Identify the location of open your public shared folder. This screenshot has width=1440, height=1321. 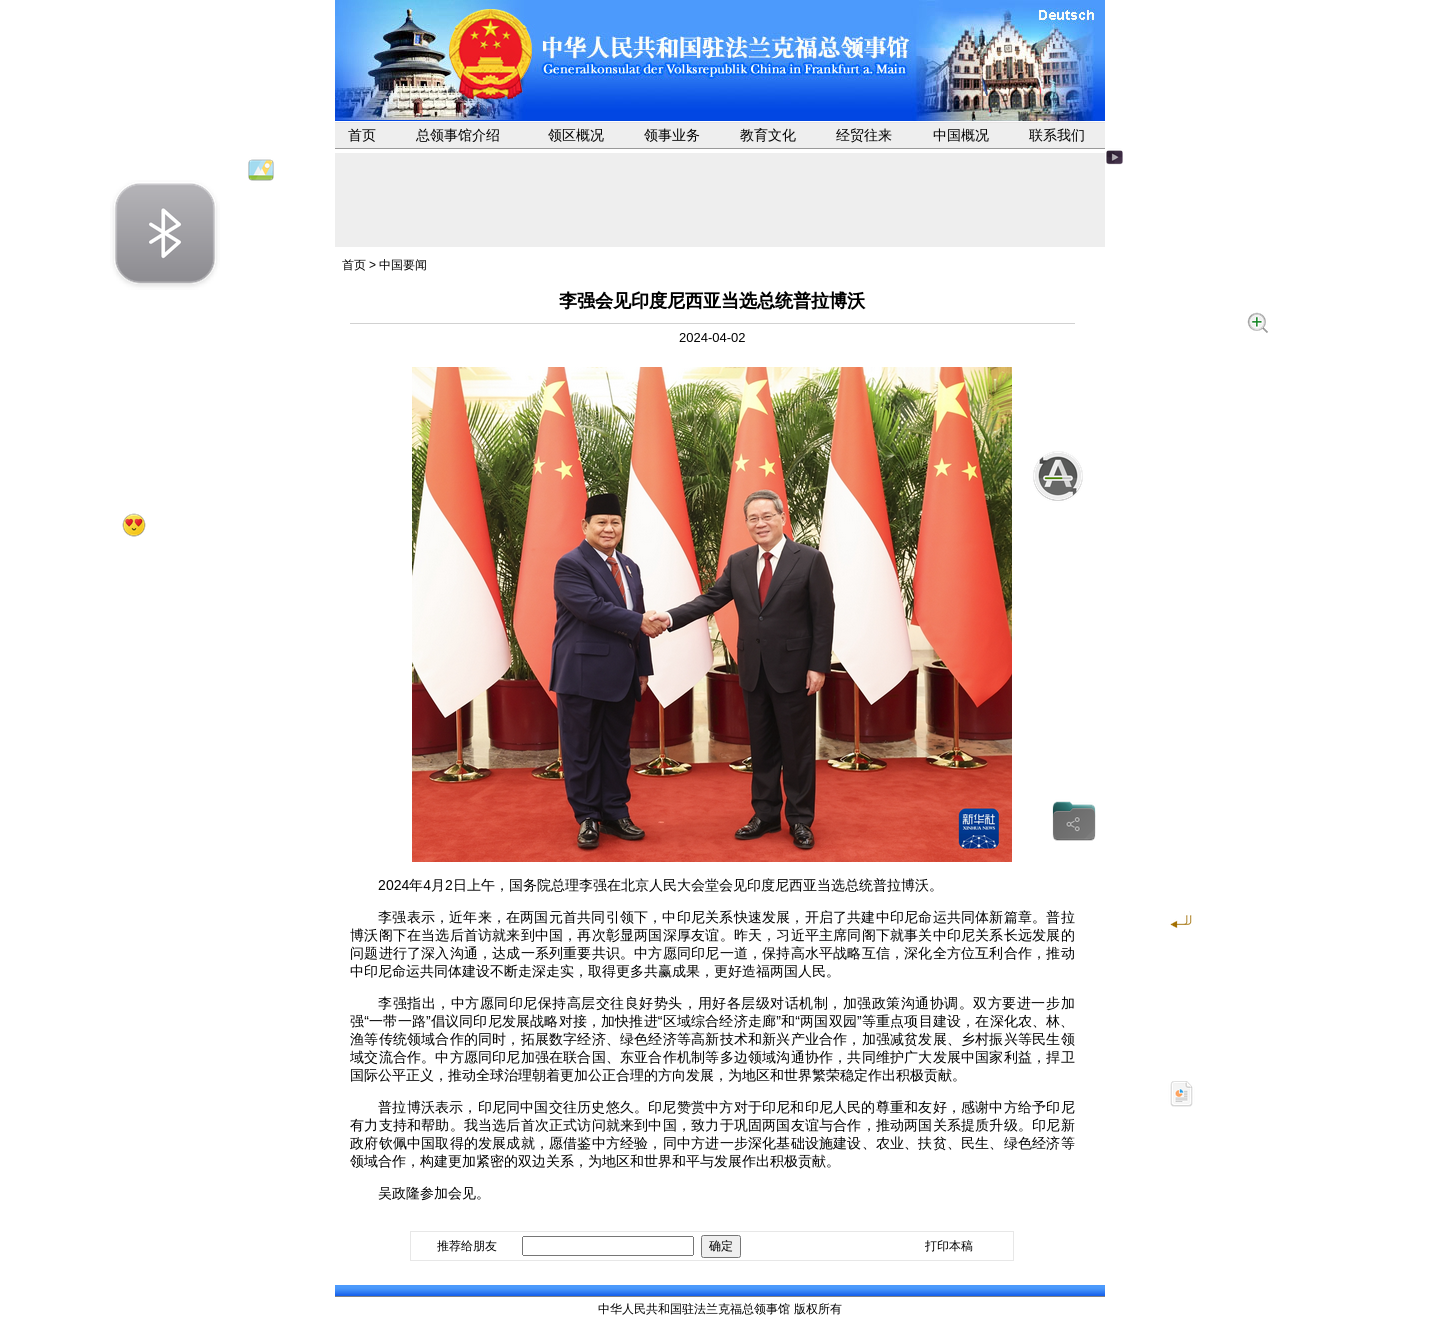
(1074, 821).